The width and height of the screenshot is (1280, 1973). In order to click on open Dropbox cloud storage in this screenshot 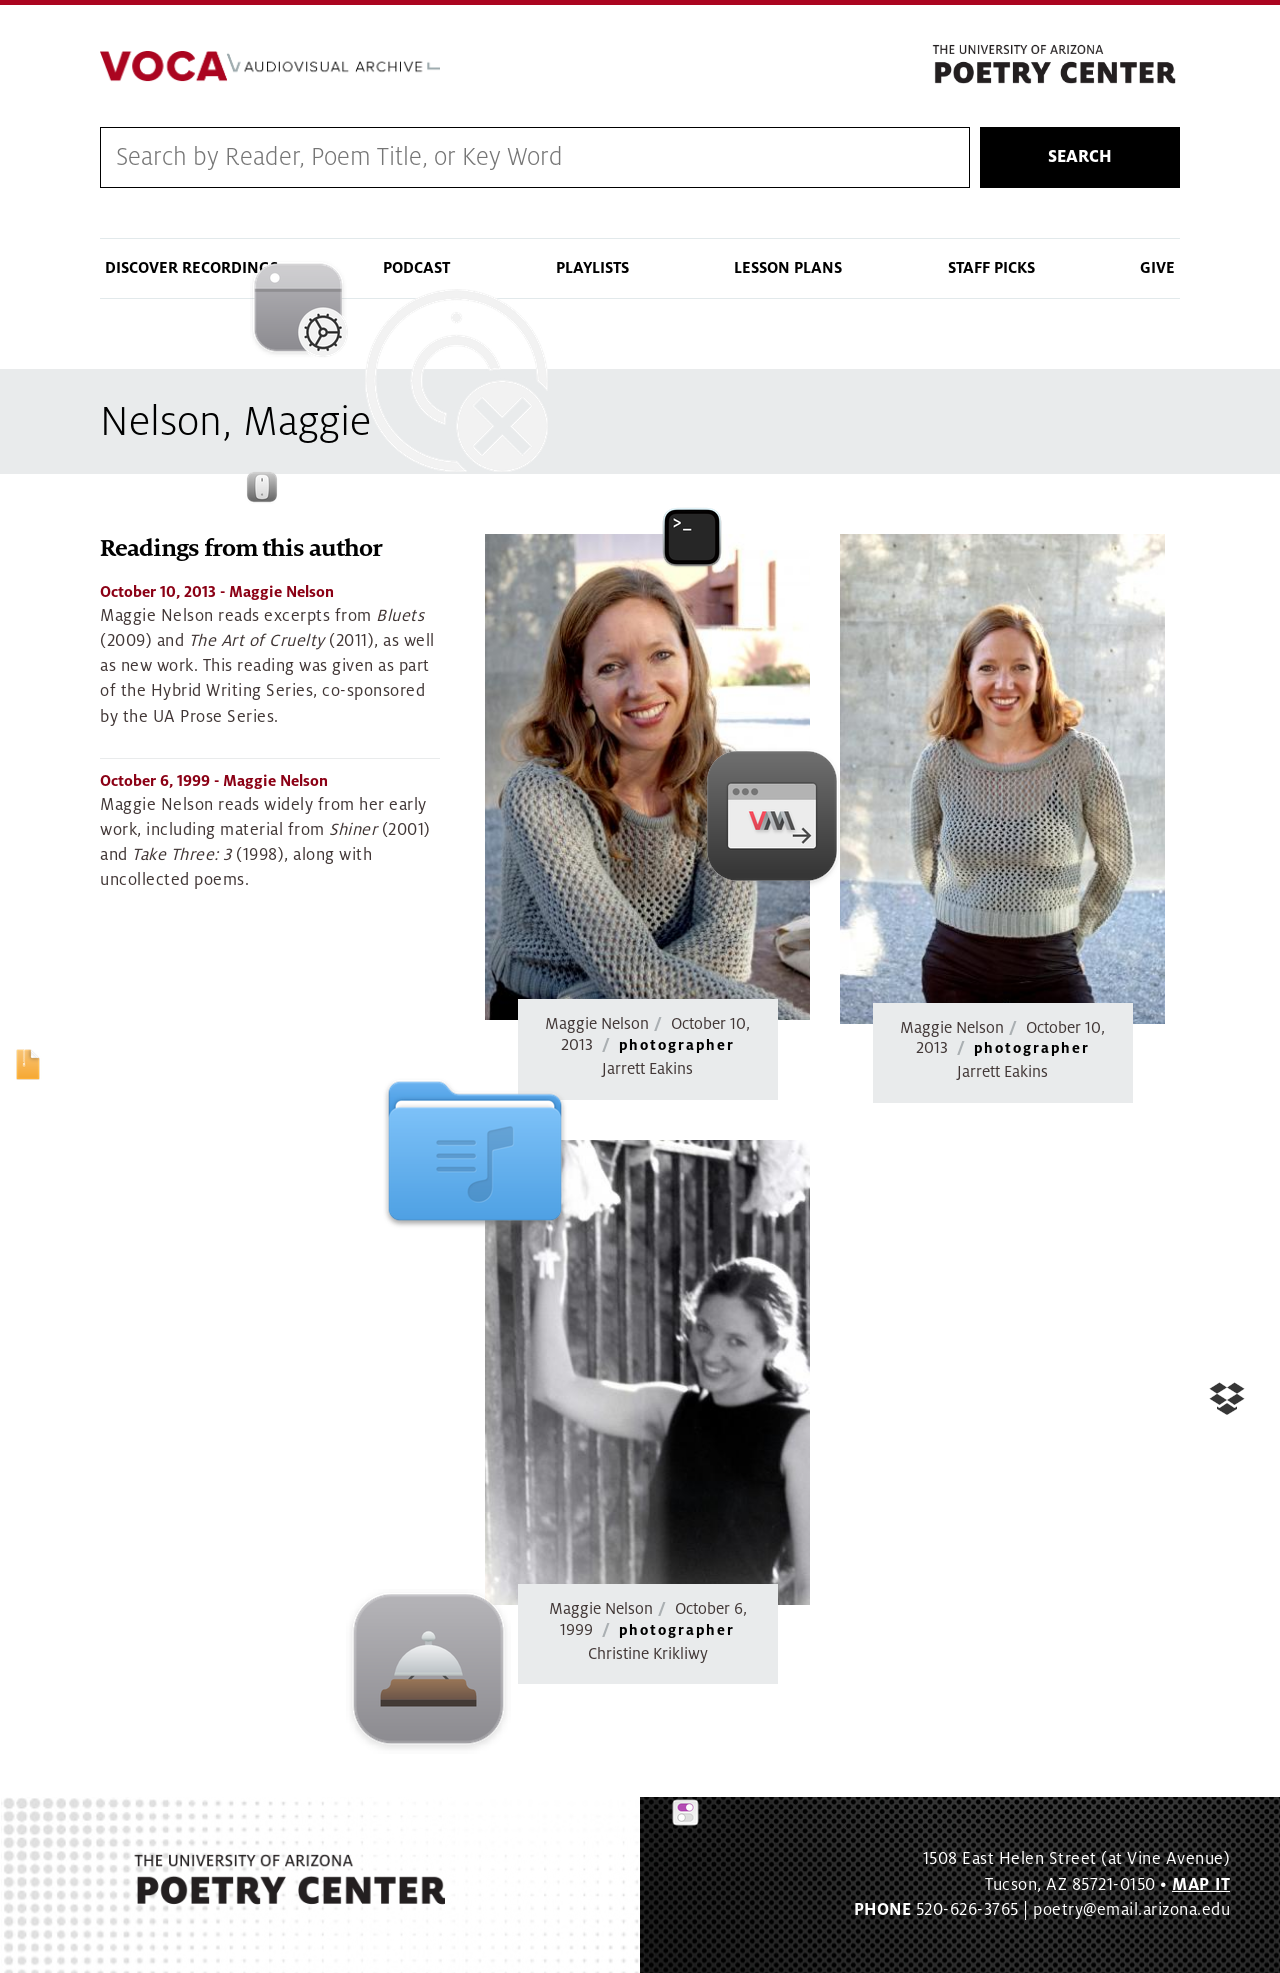, I will do `click(1227, 1400)`.